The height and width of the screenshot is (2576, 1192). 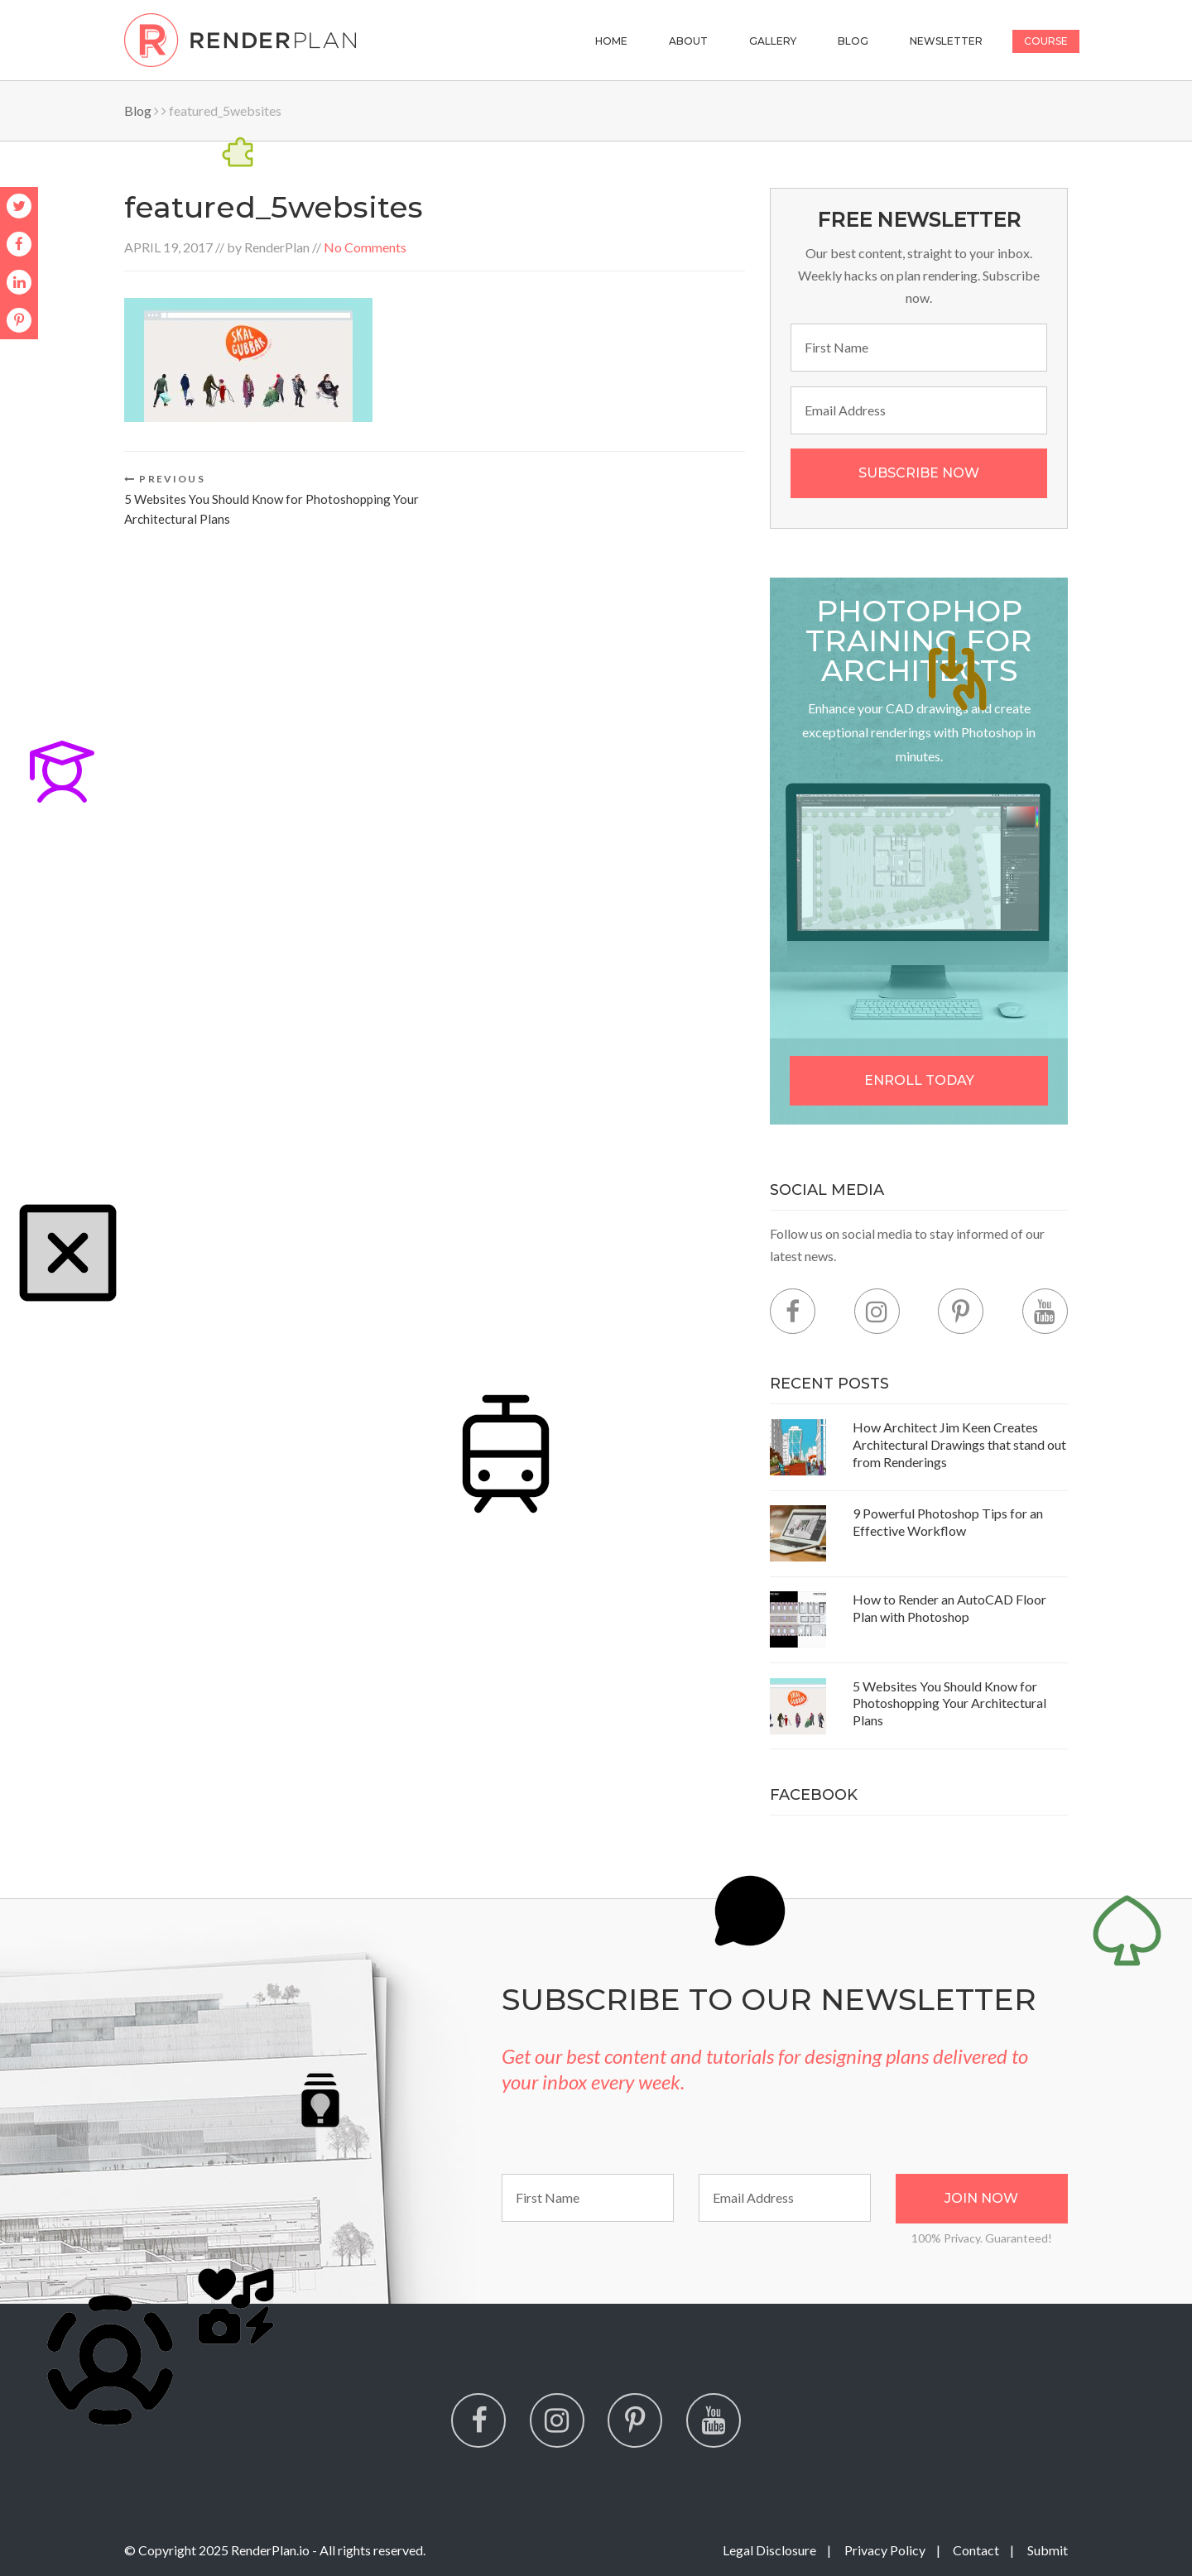 What do you see at coordinates (236, 2306) in the screenshot?
I see `browse icon library or icon collection` at bounding box center [236, 2306].